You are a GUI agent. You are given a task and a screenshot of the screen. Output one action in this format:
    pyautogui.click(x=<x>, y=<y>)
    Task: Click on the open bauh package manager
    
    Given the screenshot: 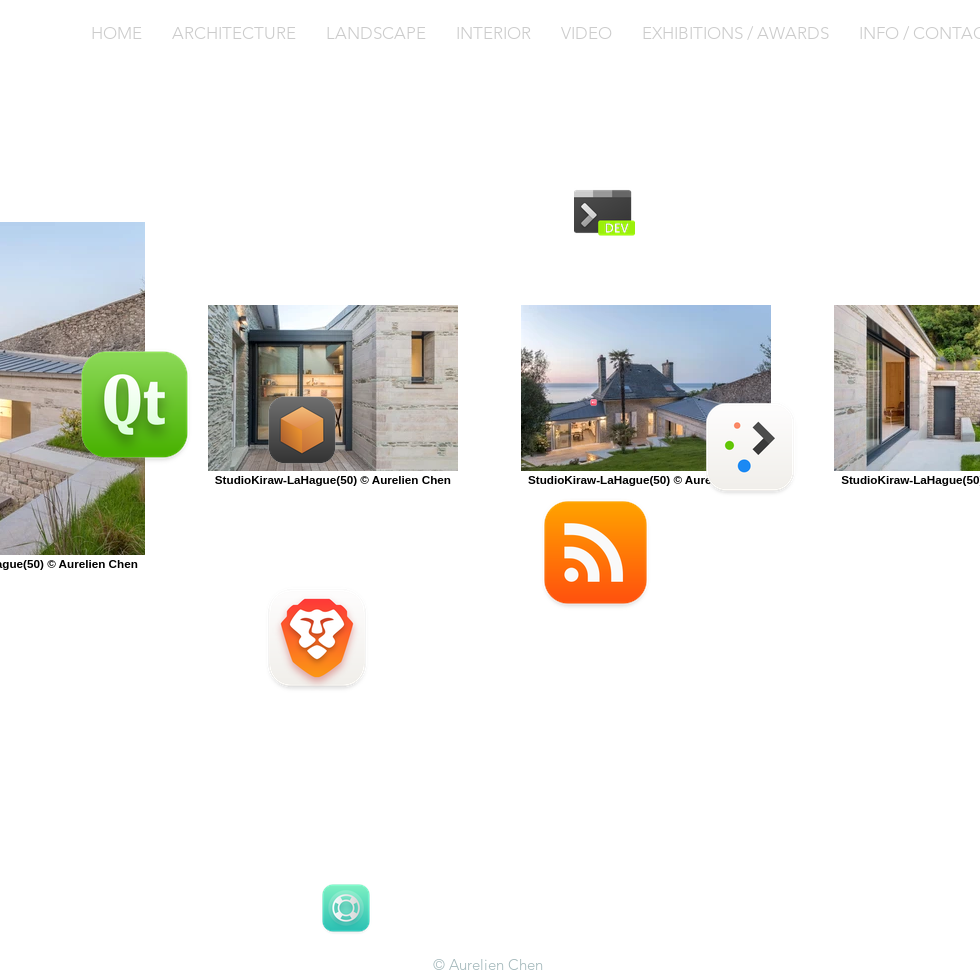 What is the action you would take?
    pyautogui.click(x=302, y=430)
    